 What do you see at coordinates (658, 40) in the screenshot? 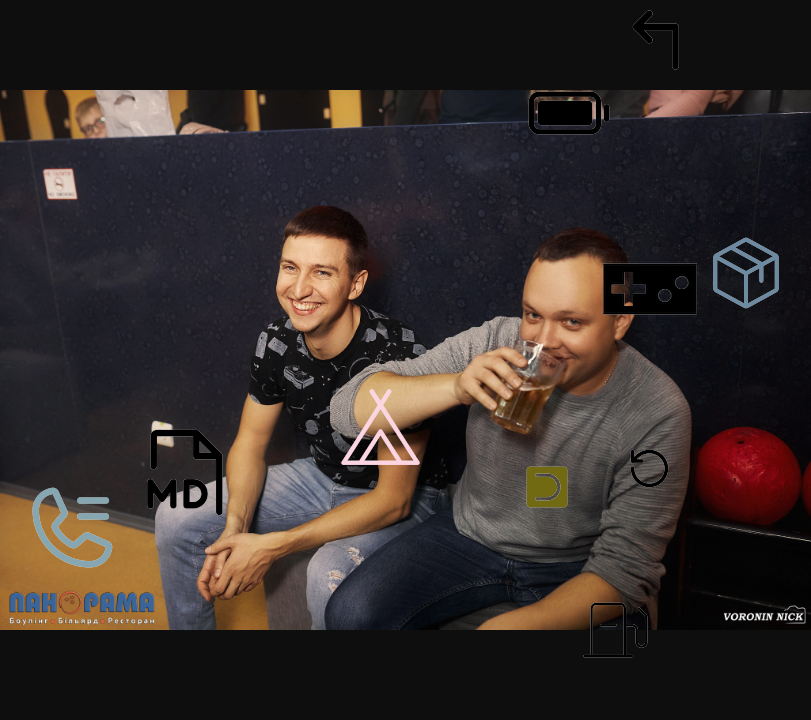
I see `undo or go back to previous action` at bounding box center [658, 40].